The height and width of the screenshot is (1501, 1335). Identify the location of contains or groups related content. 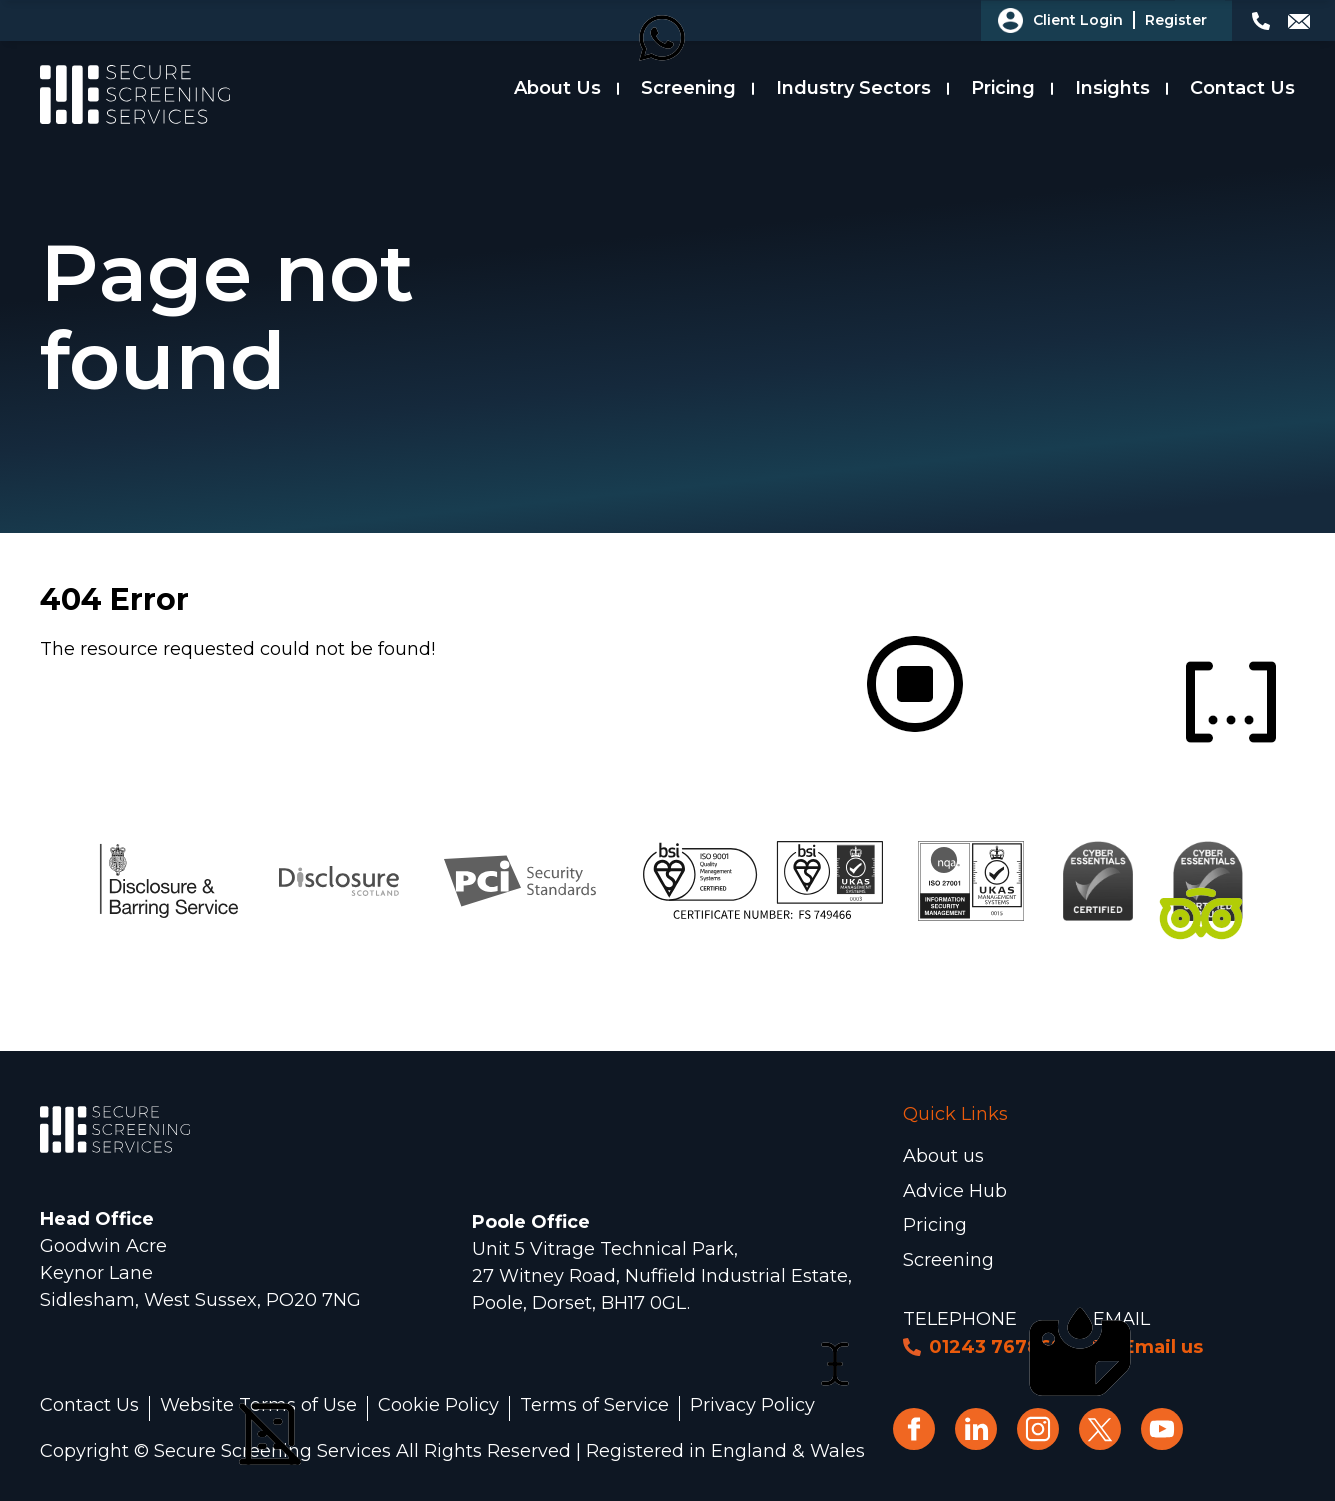
(1231, 702).